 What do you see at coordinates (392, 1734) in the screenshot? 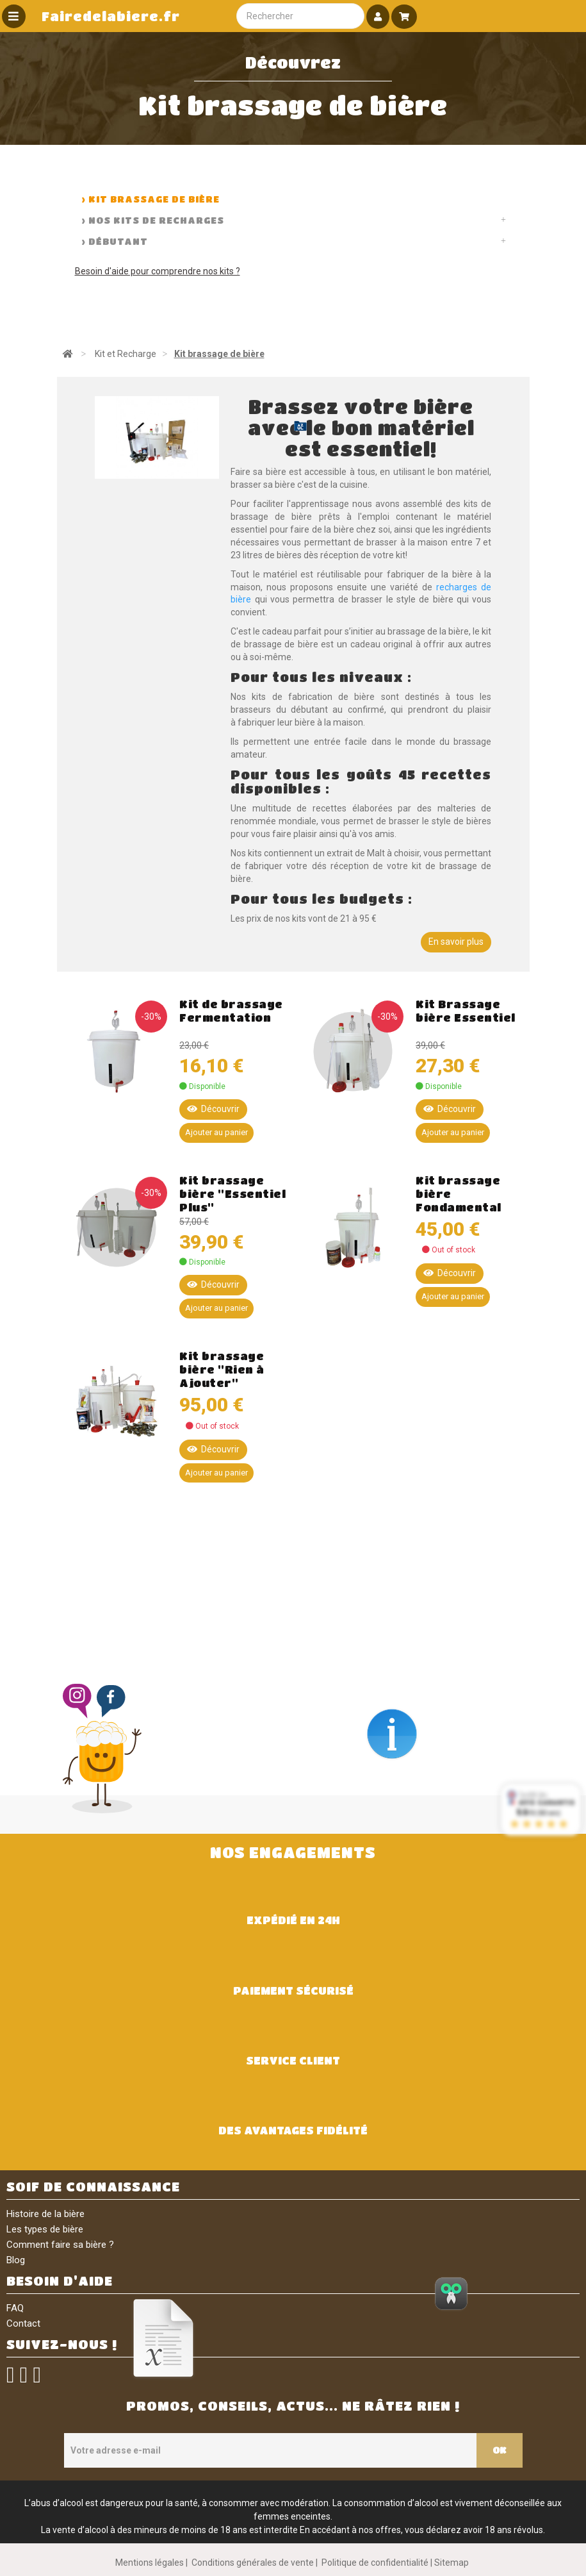
I see `view information or details about an application` at bounding box center [392, 1734].